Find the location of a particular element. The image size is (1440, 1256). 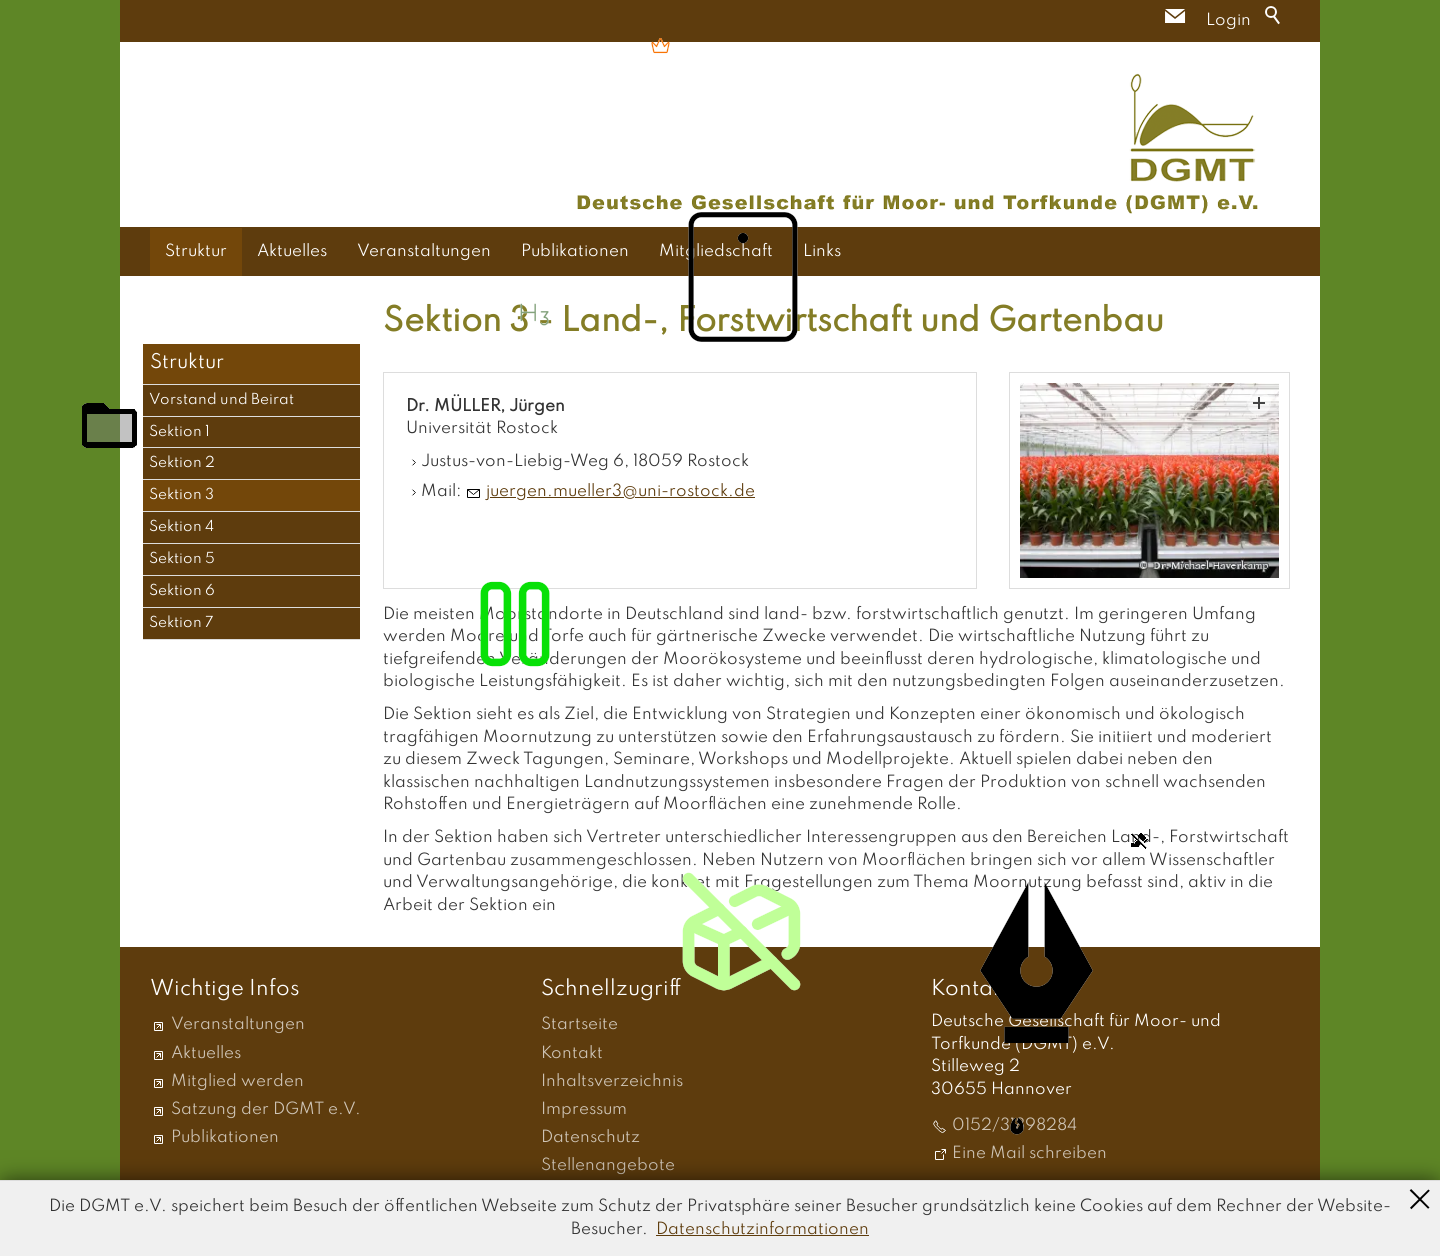

indicates a restricted area where walking is prohibited is located at coordinates (1139, 840).